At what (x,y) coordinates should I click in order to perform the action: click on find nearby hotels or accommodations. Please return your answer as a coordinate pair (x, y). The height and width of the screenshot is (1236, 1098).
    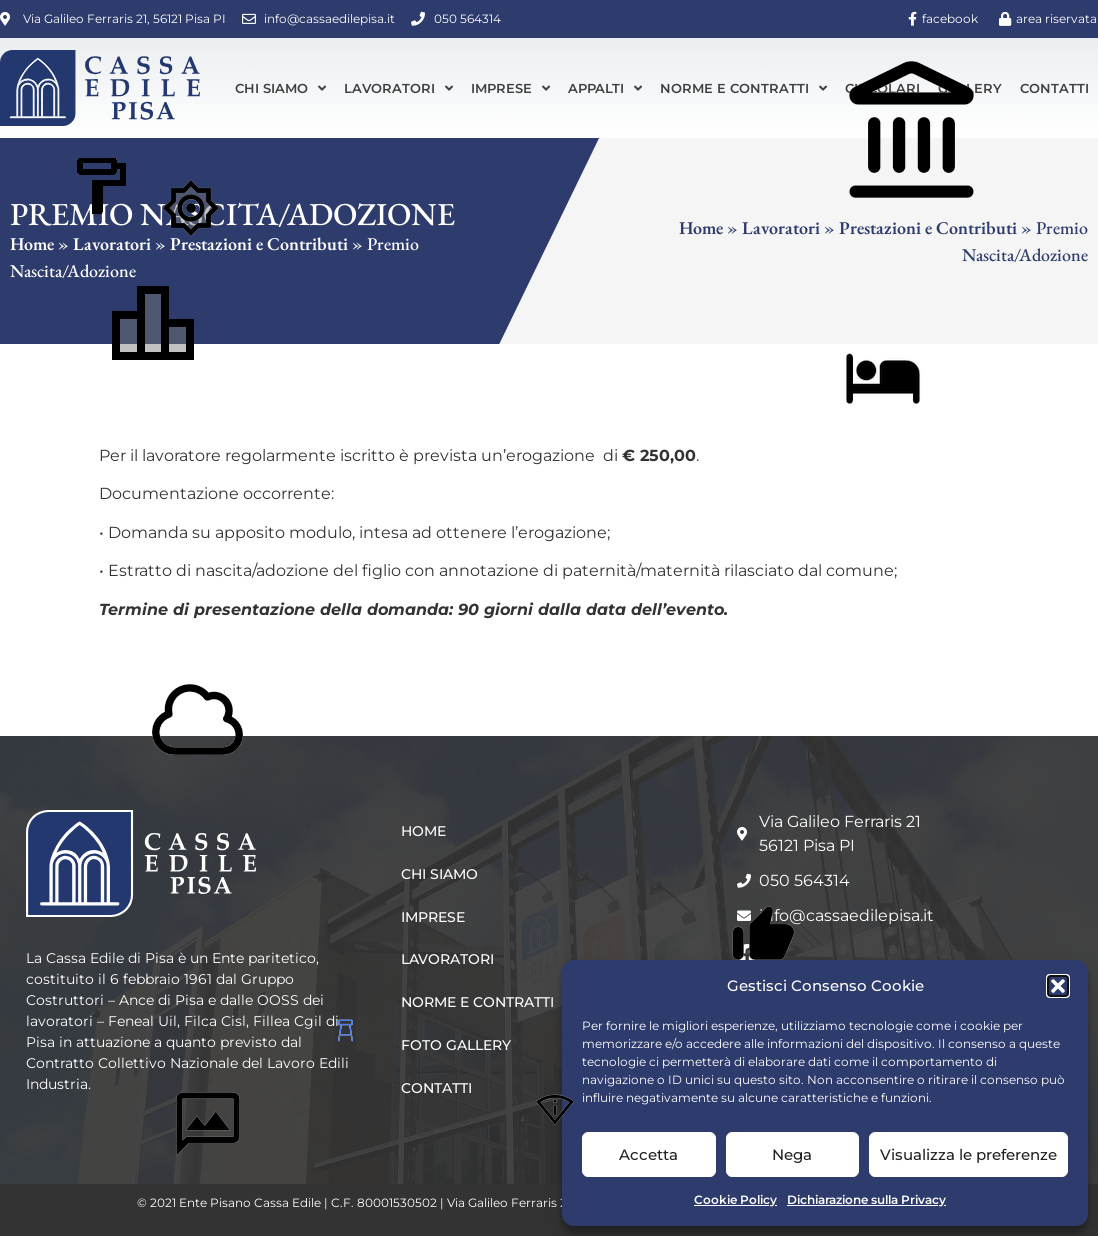
    Looking at the image, I should click on (883, 377).